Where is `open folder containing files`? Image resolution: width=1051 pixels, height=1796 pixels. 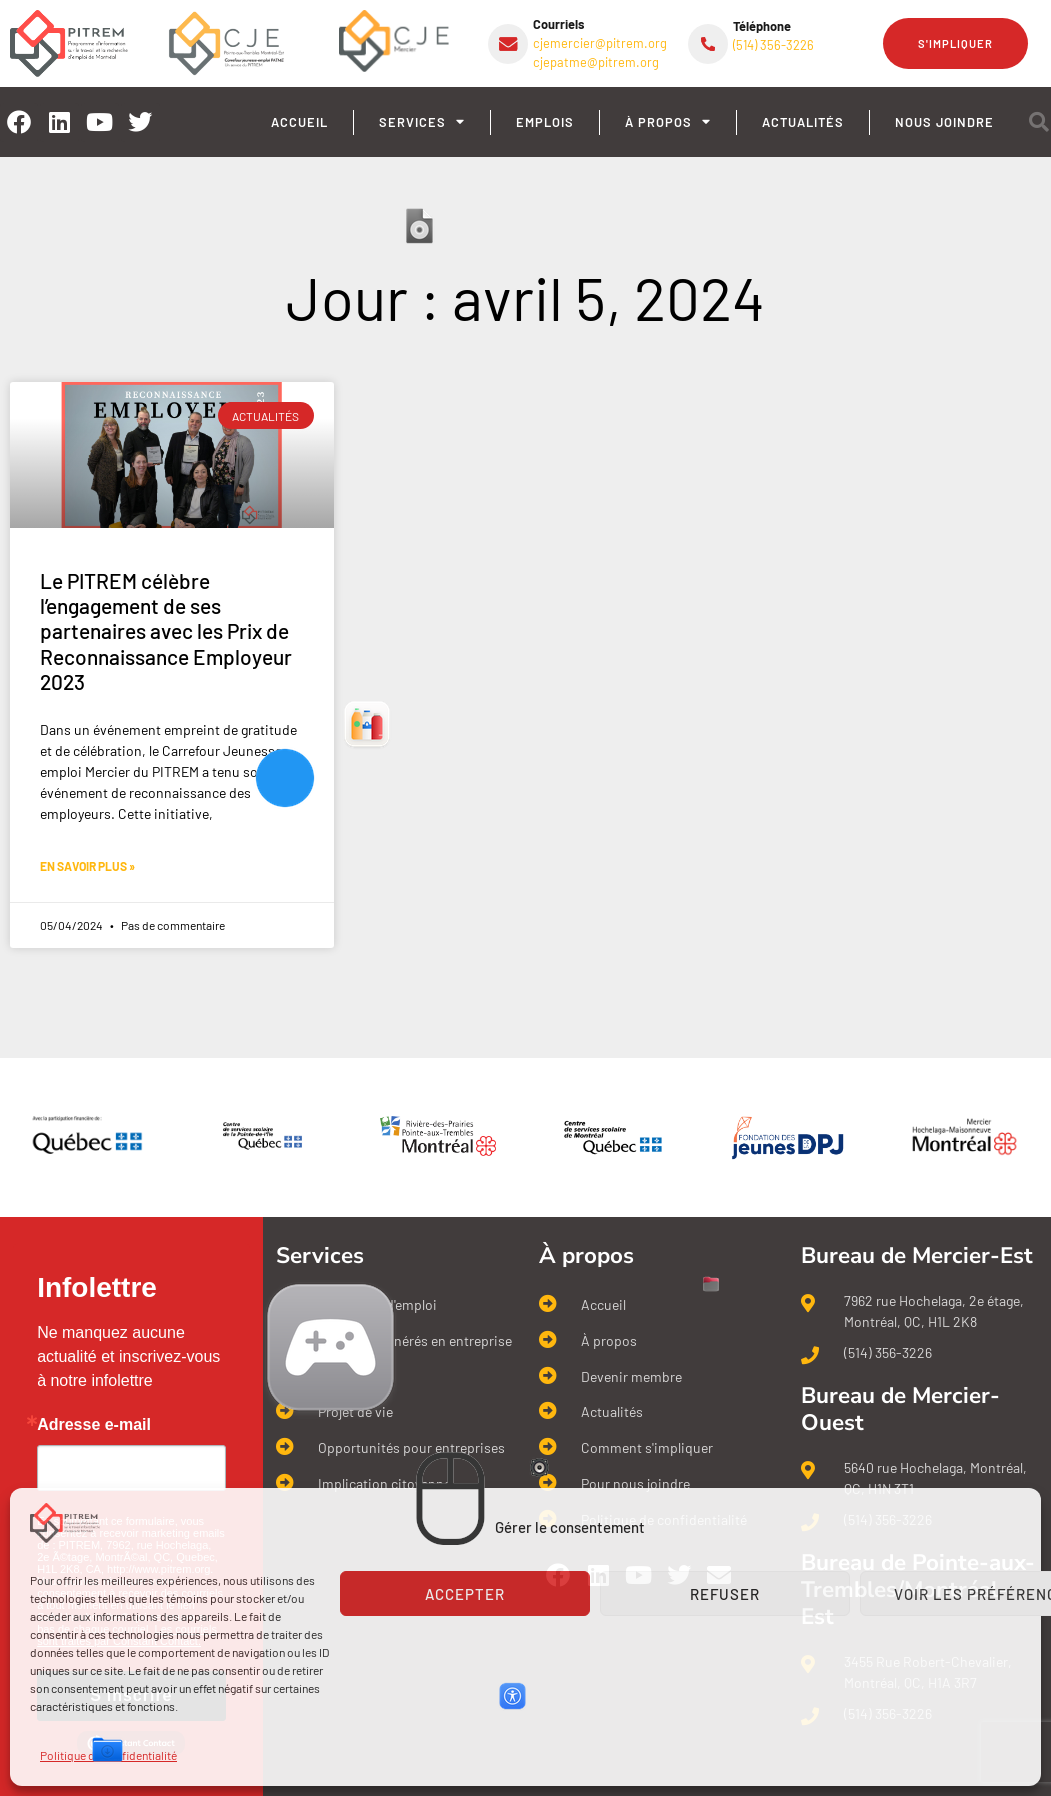
open folder containing files is located at coordinates (711, 1284).